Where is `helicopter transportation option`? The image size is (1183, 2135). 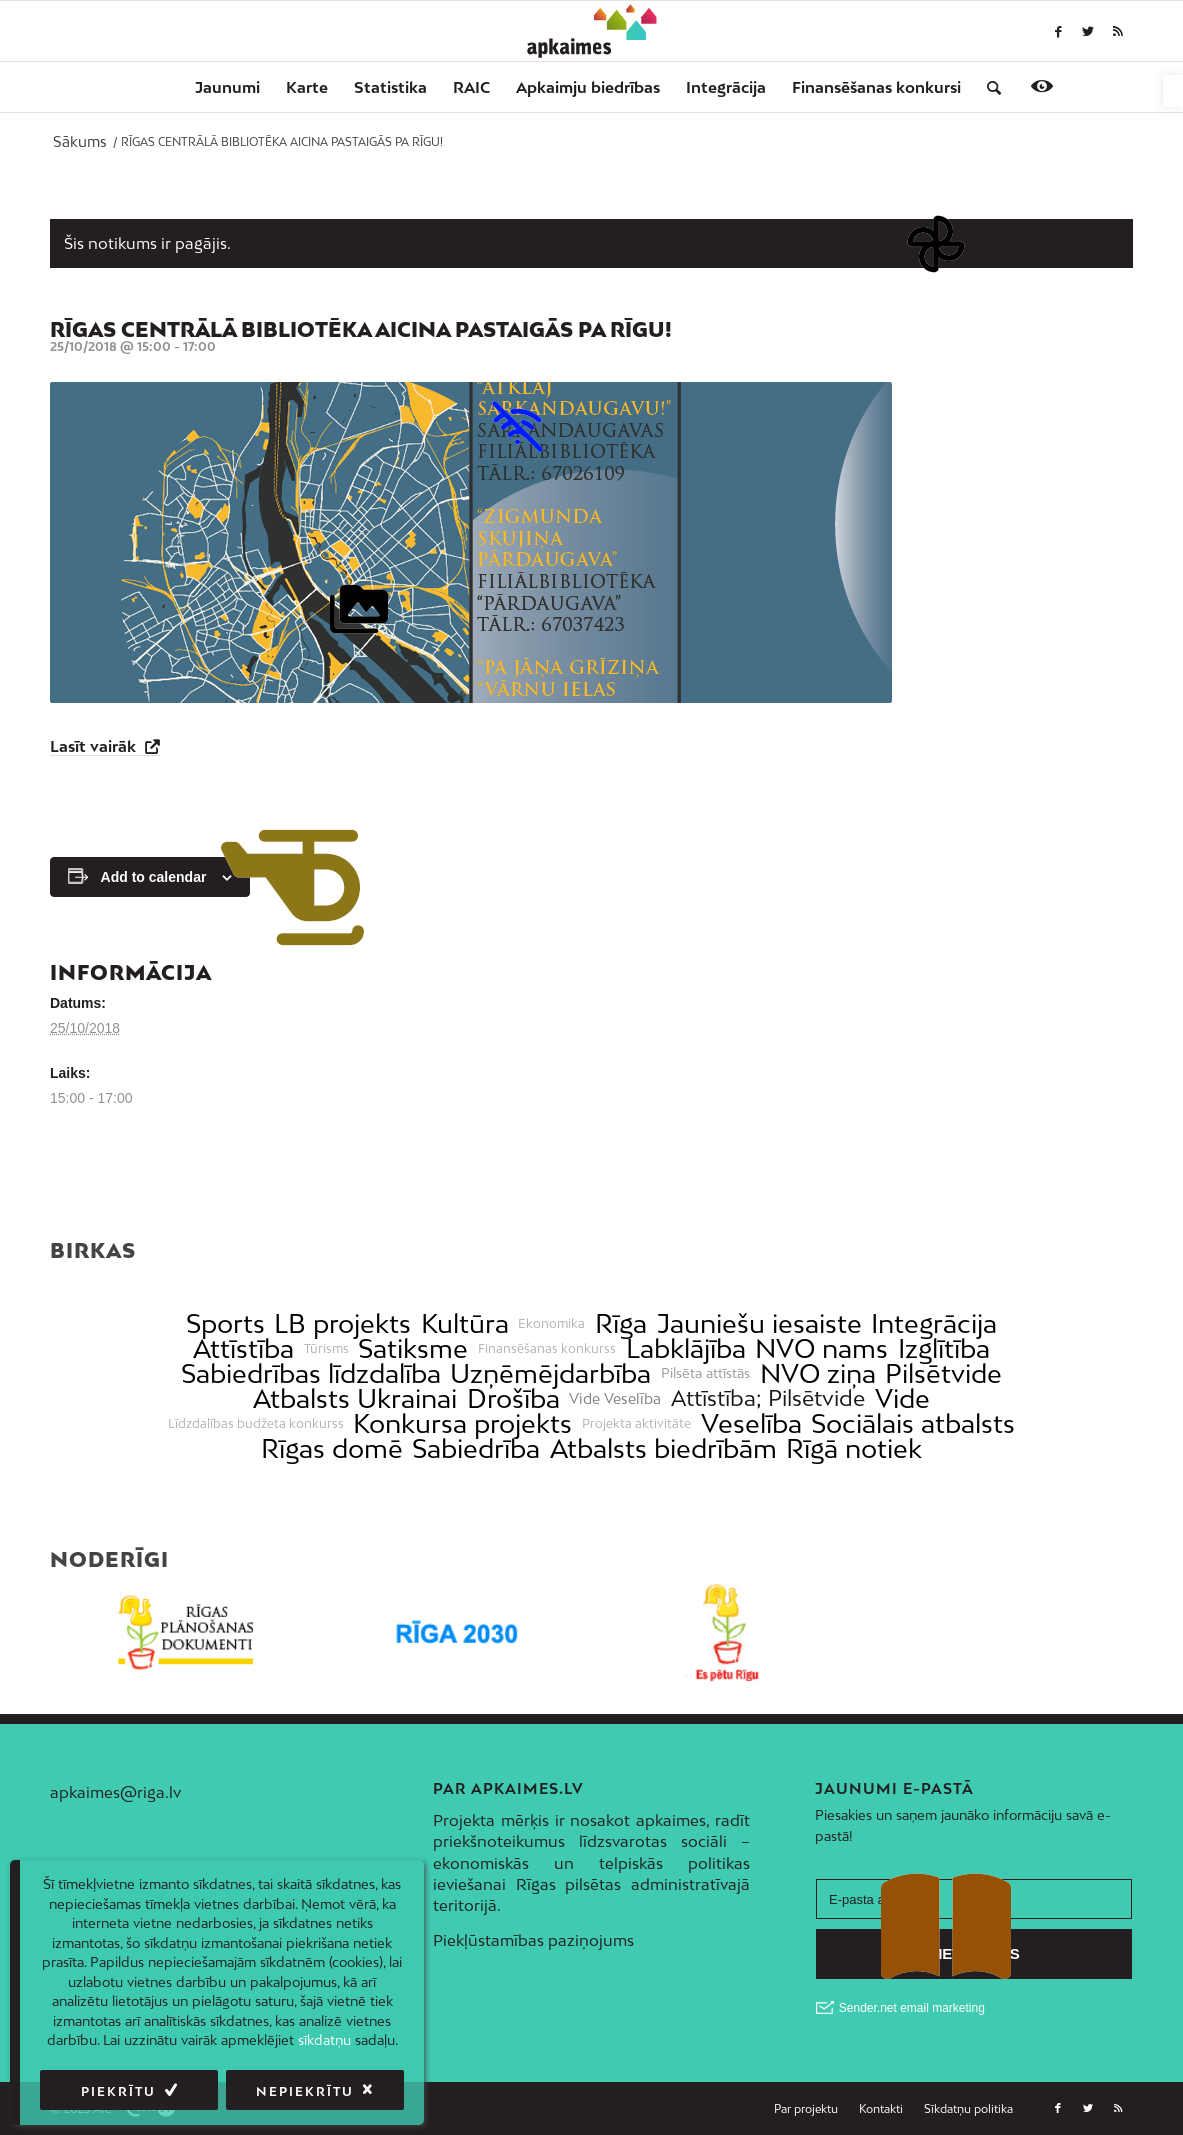
helicopter transportation option is located at coordinates (292, 885).